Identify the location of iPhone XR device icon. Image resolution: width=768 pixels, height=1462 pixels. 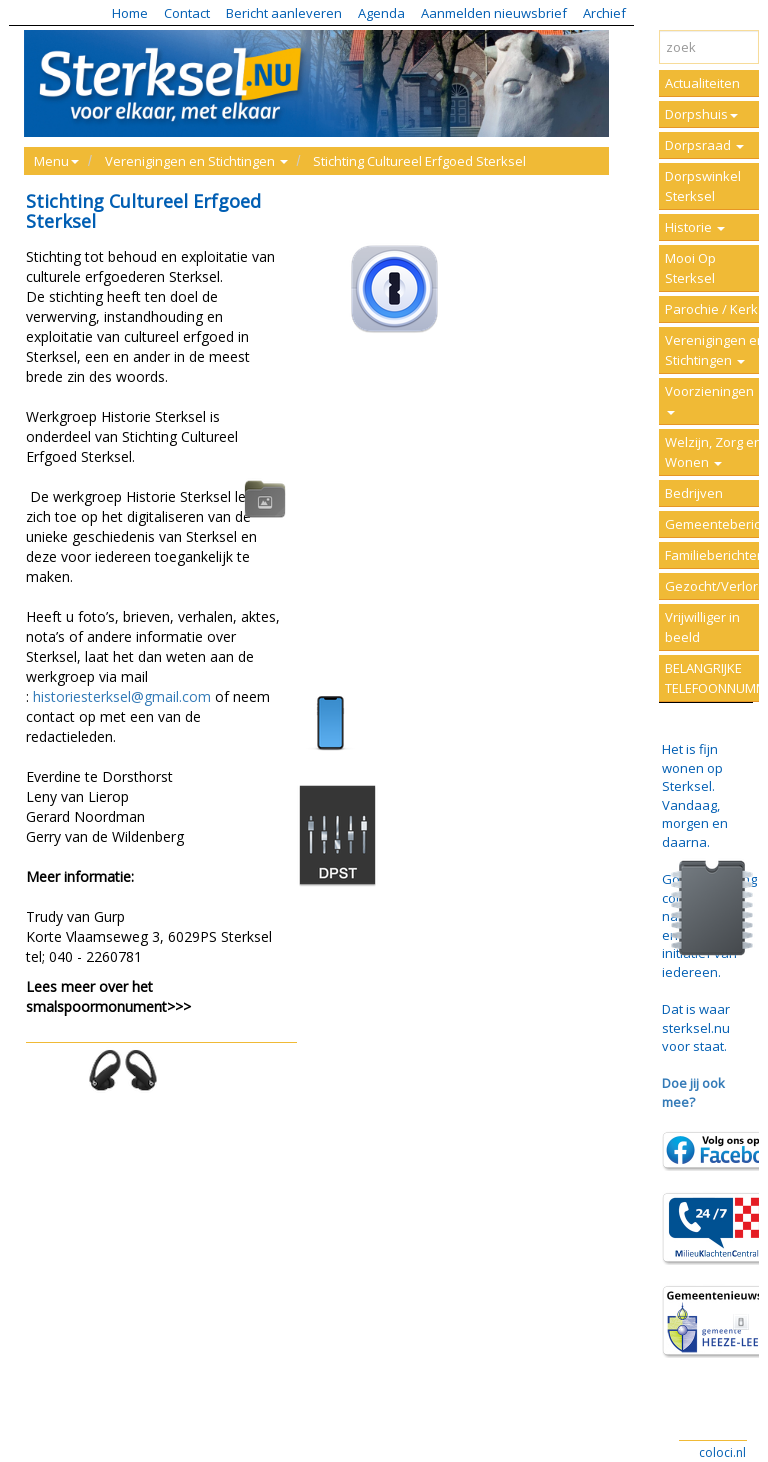
(330, 723).